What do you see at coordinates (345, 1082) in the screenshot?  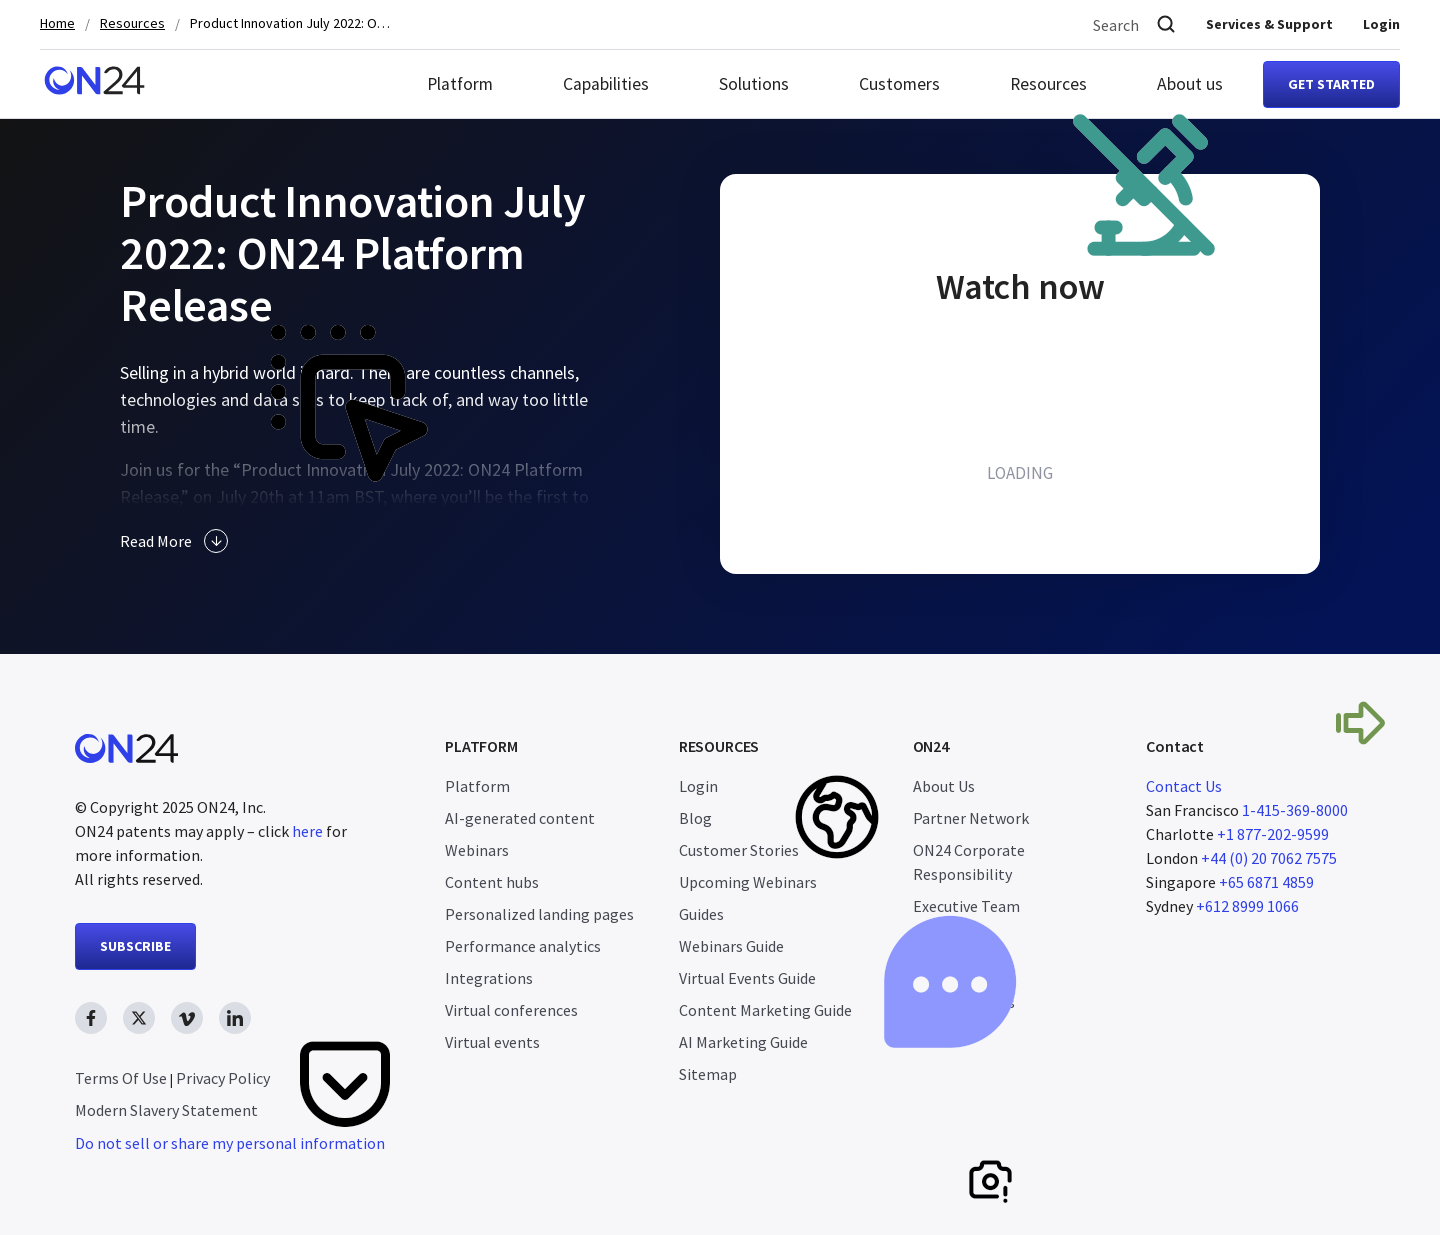 I see `save to pocket` at bounding box center [345, 1082].